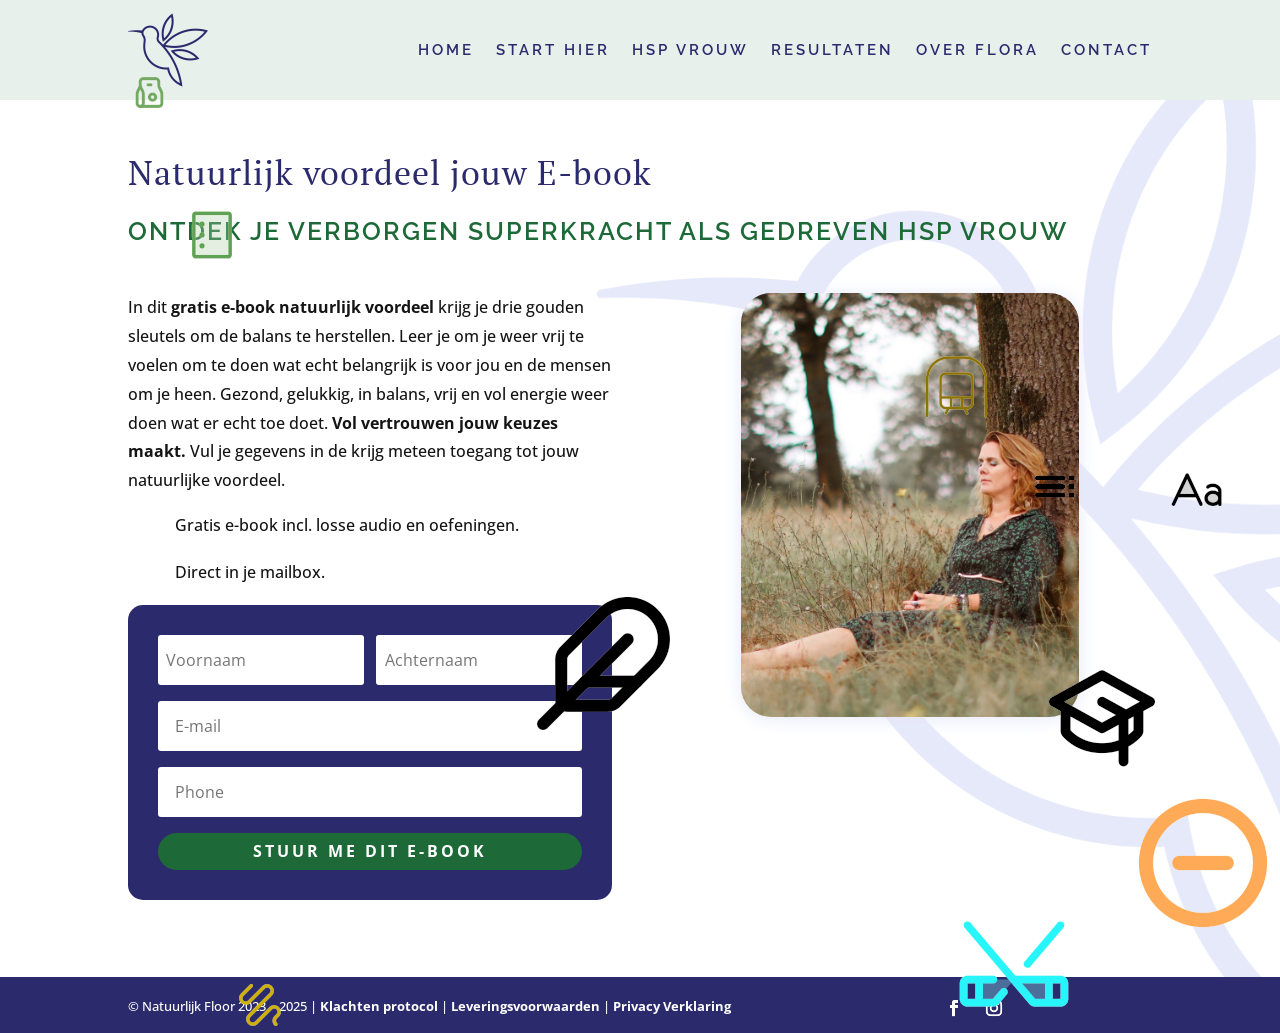 This screenshot has width=1280, height=1033. What do you see at coordinates (1014, 964) in the screenshot?
I see `view hockey scores and updates` at bounding box center [1014, 964].